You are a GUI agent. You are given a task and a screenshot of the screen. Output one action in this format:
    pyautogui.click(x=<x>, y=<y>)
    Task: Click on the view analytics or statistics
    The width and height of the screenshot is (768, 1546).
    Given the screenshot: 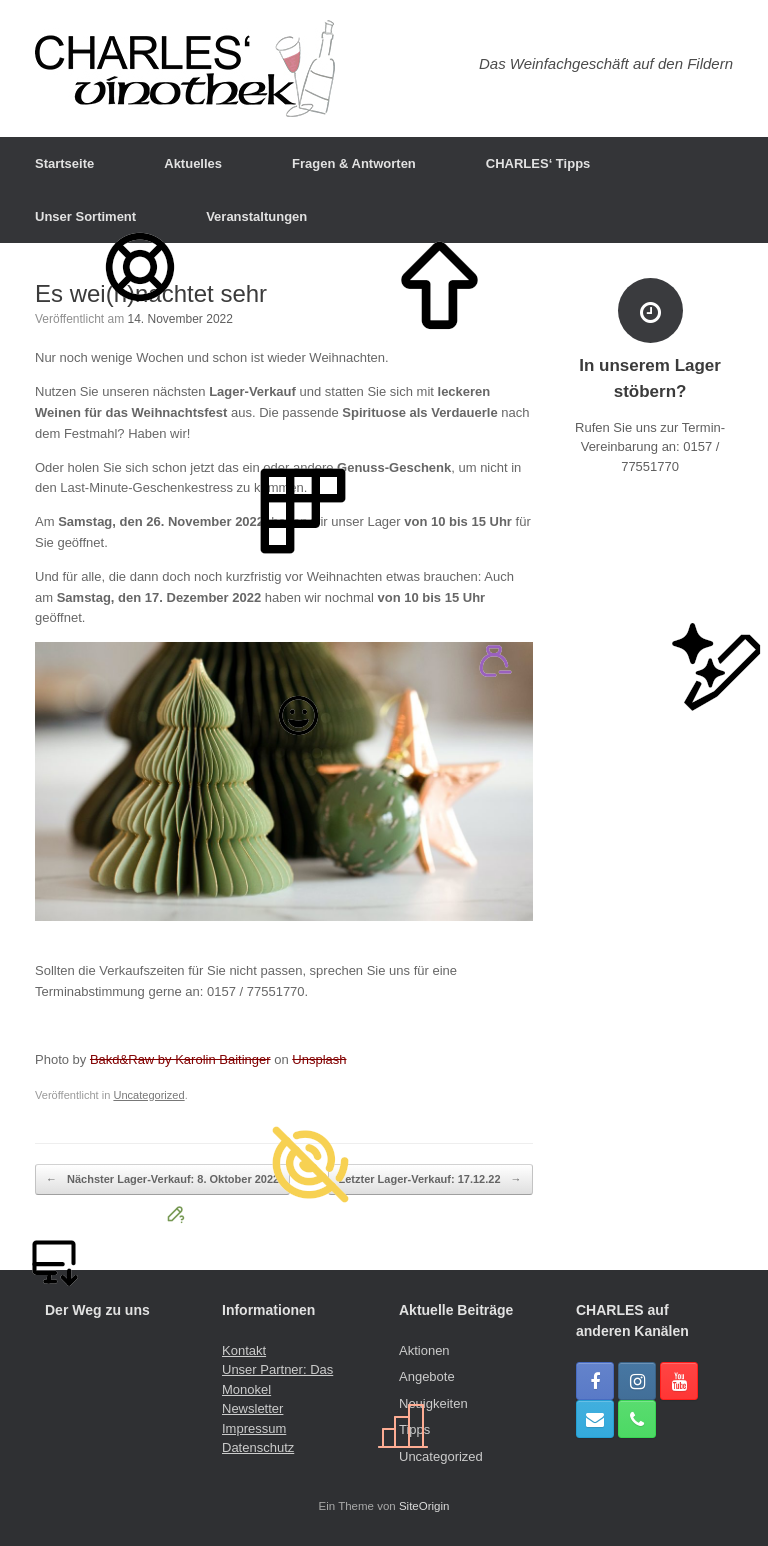 What is the action you would take?
    pyautogui.click(x=403, y=1427)
    